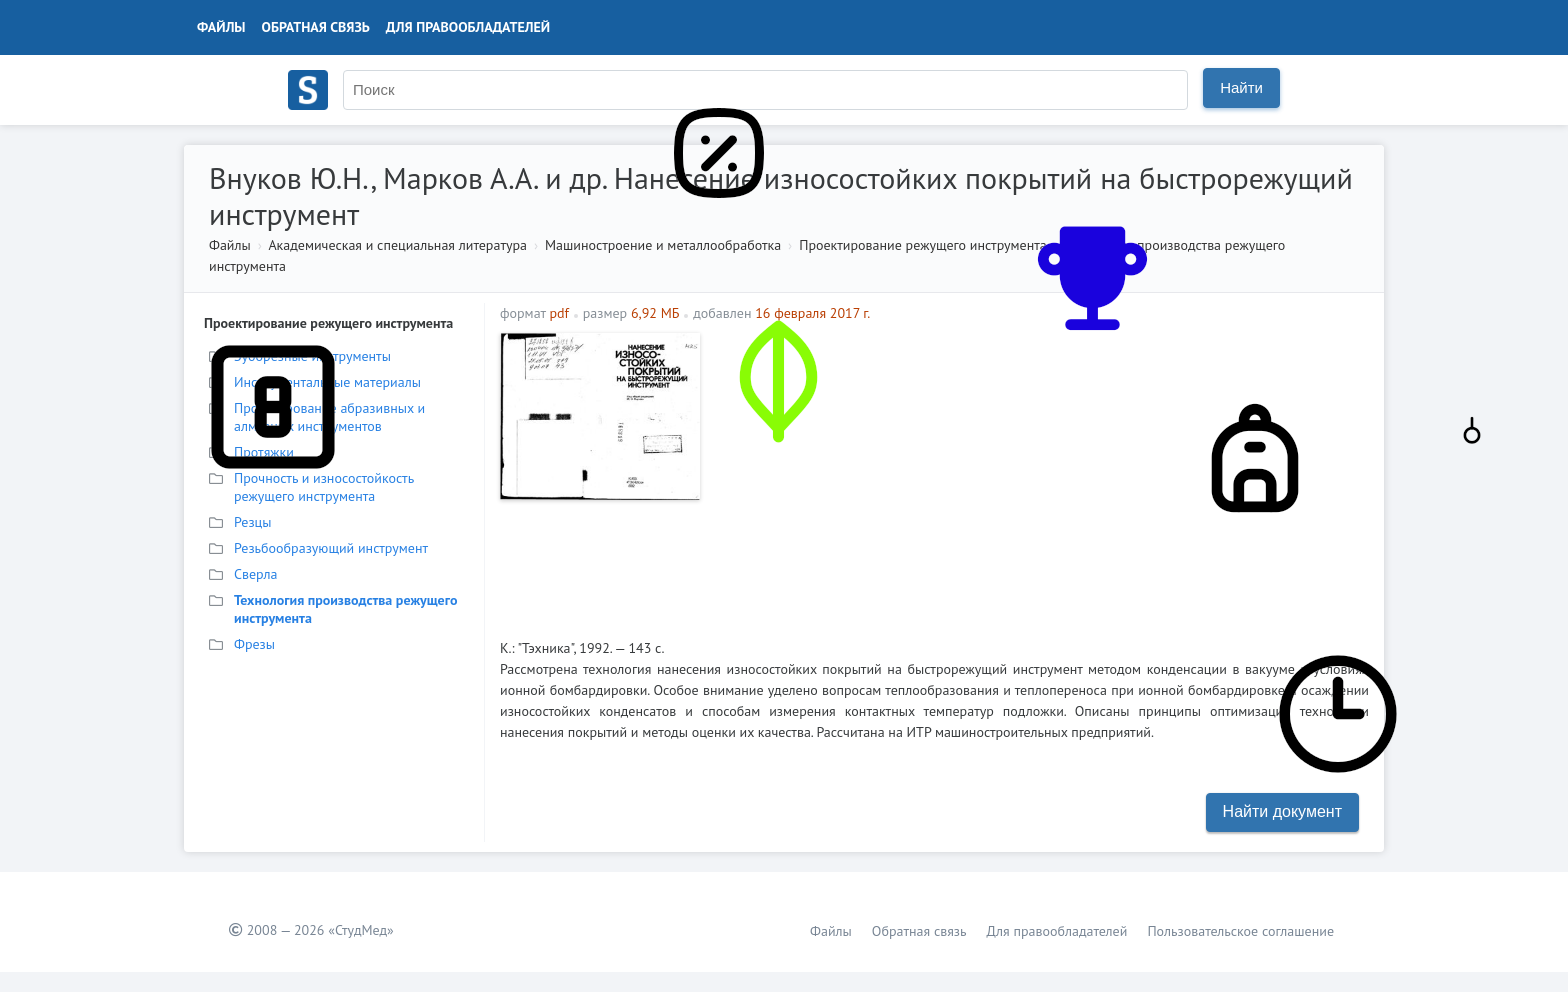 The height and width of the screenshot is (992, 1568). I want to click on view discount or promotional offer, so click(719, 153).